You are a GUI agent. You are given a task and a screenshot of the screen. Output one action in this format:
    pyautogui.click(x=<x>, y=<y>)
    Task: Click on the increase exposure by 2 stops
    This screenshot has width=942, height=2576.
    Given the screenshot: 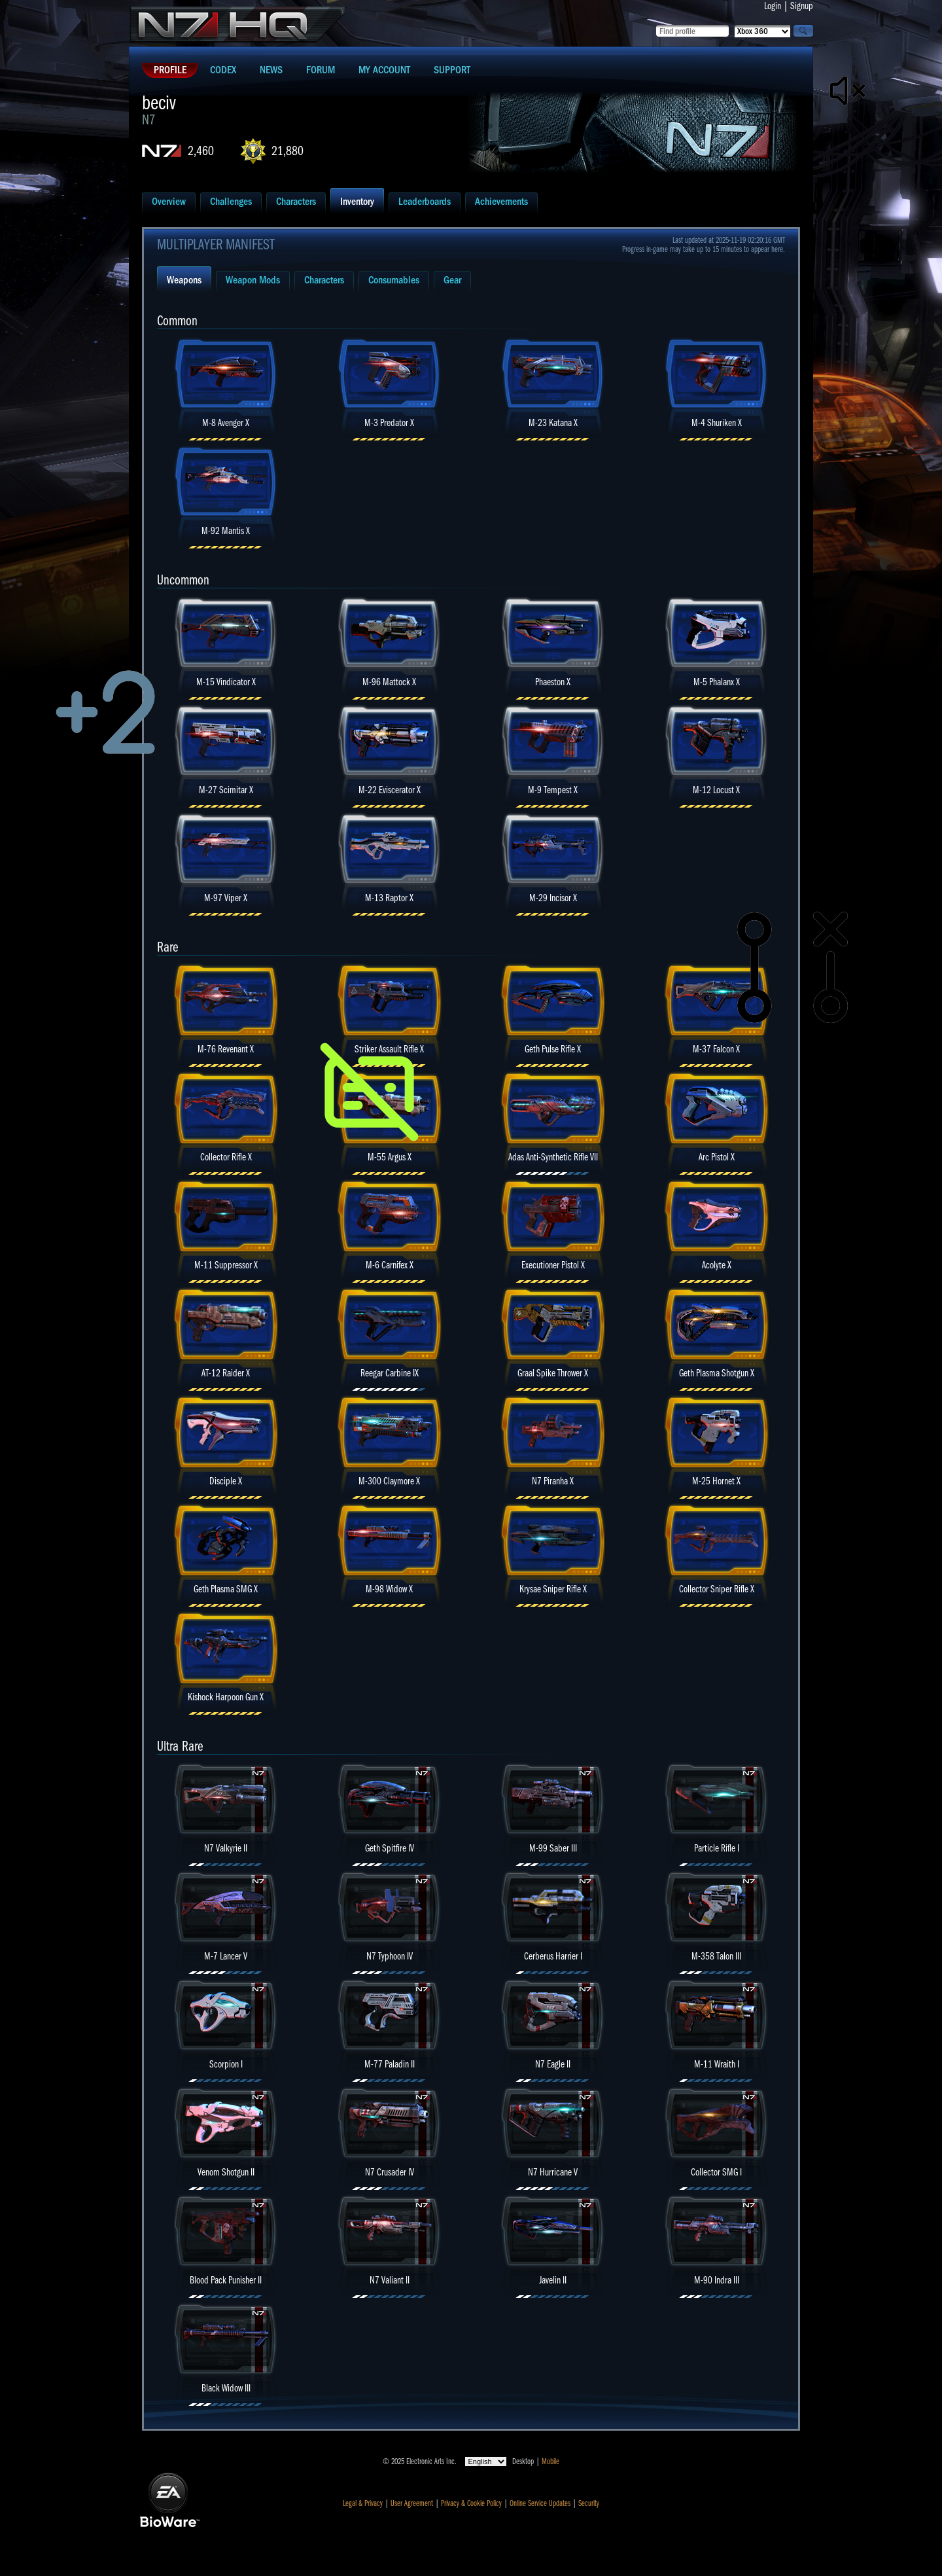 What is the action you would take?
    pyautogui.click(x=108, y=712)
    